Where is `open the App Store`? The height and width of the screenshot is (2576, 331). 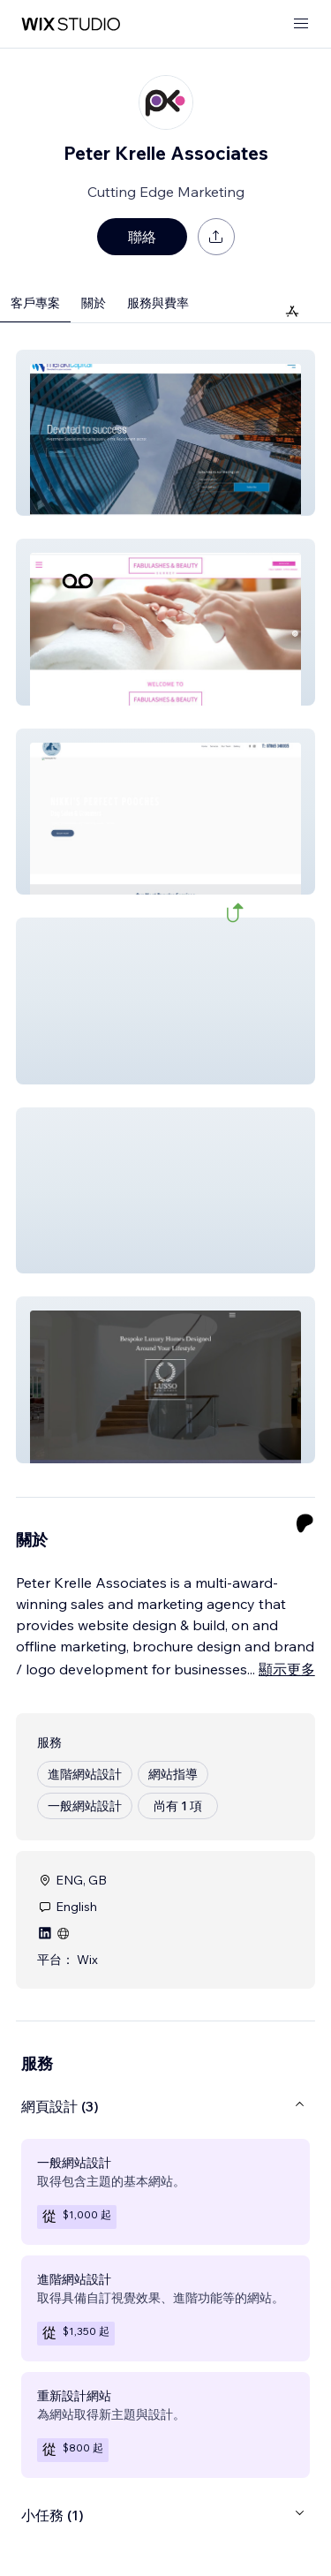 open the App Store is located at coordinates (292, 312).